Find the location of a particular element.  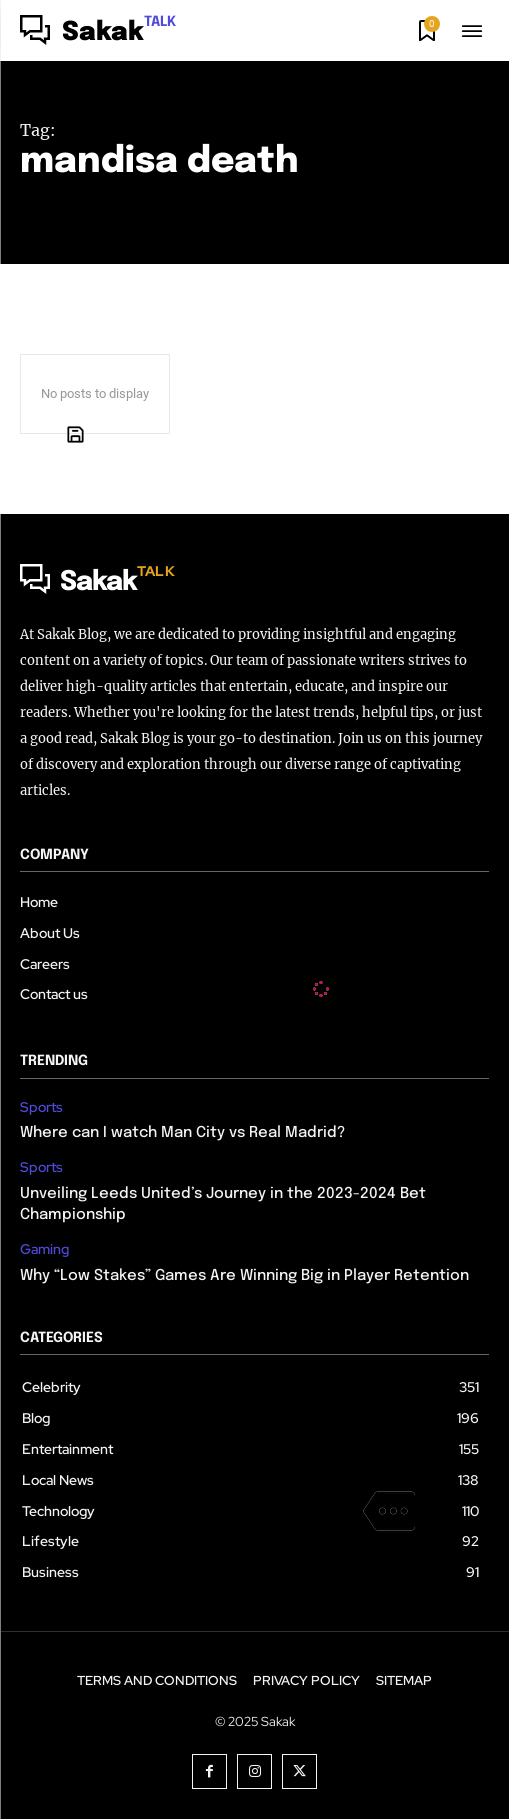

save current file or document is located at coordinates (75, 434).